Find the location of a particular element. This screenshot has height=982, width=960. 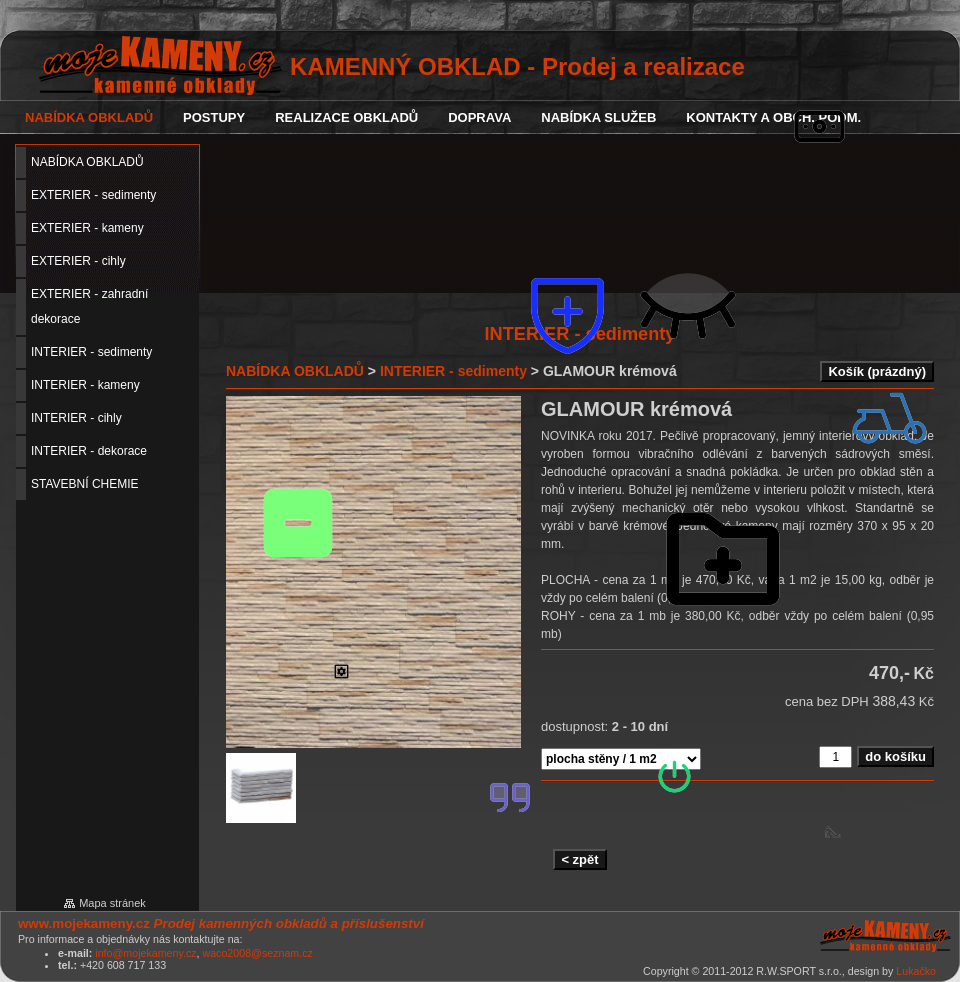

hide password or sensitive content is located at coordinates (688, 306).